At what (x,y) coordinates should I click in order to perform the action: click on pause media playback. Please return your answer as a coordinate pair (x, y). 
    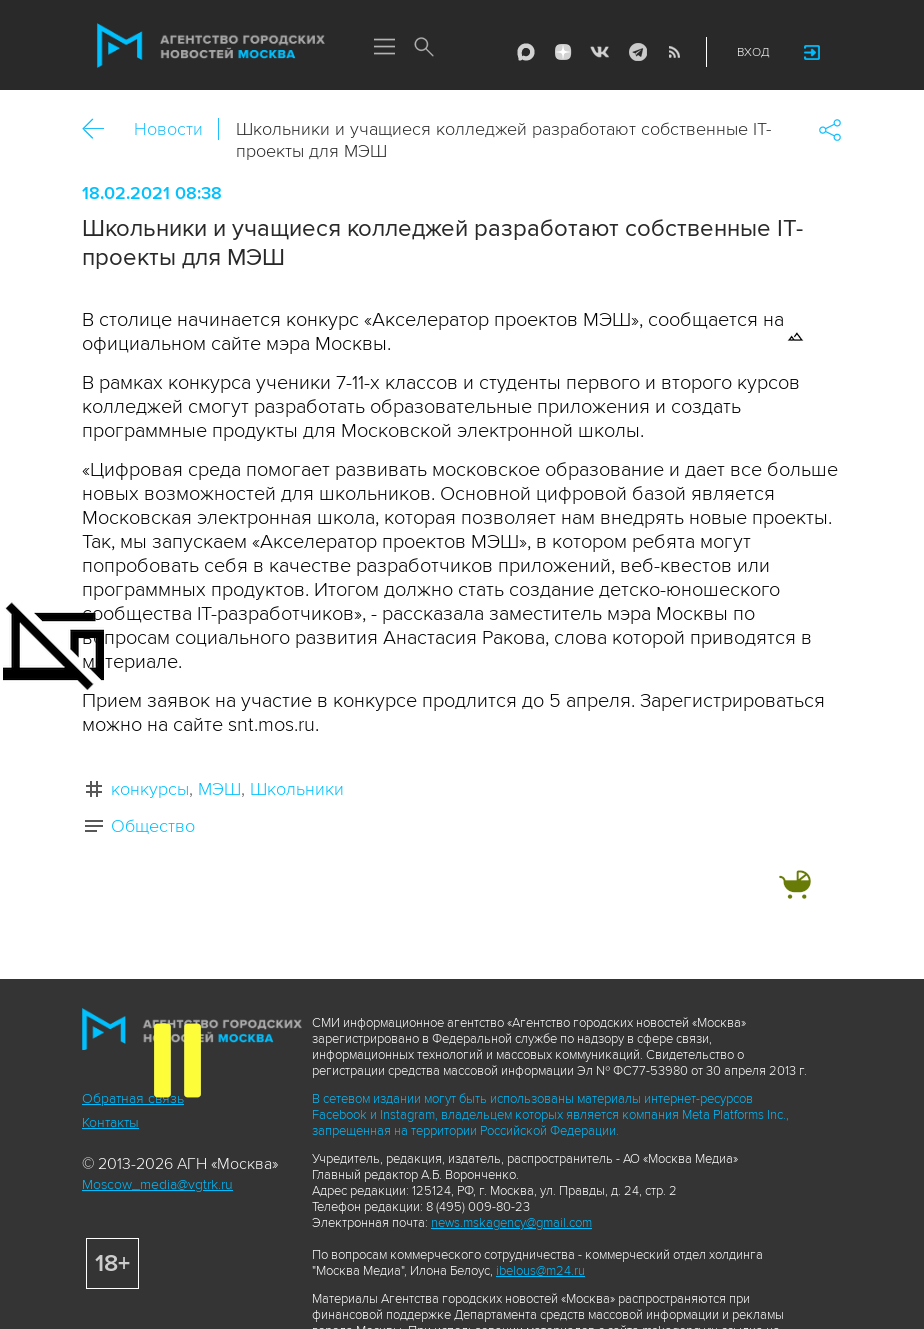
    Looking at the image, I should click on (177, 1060).